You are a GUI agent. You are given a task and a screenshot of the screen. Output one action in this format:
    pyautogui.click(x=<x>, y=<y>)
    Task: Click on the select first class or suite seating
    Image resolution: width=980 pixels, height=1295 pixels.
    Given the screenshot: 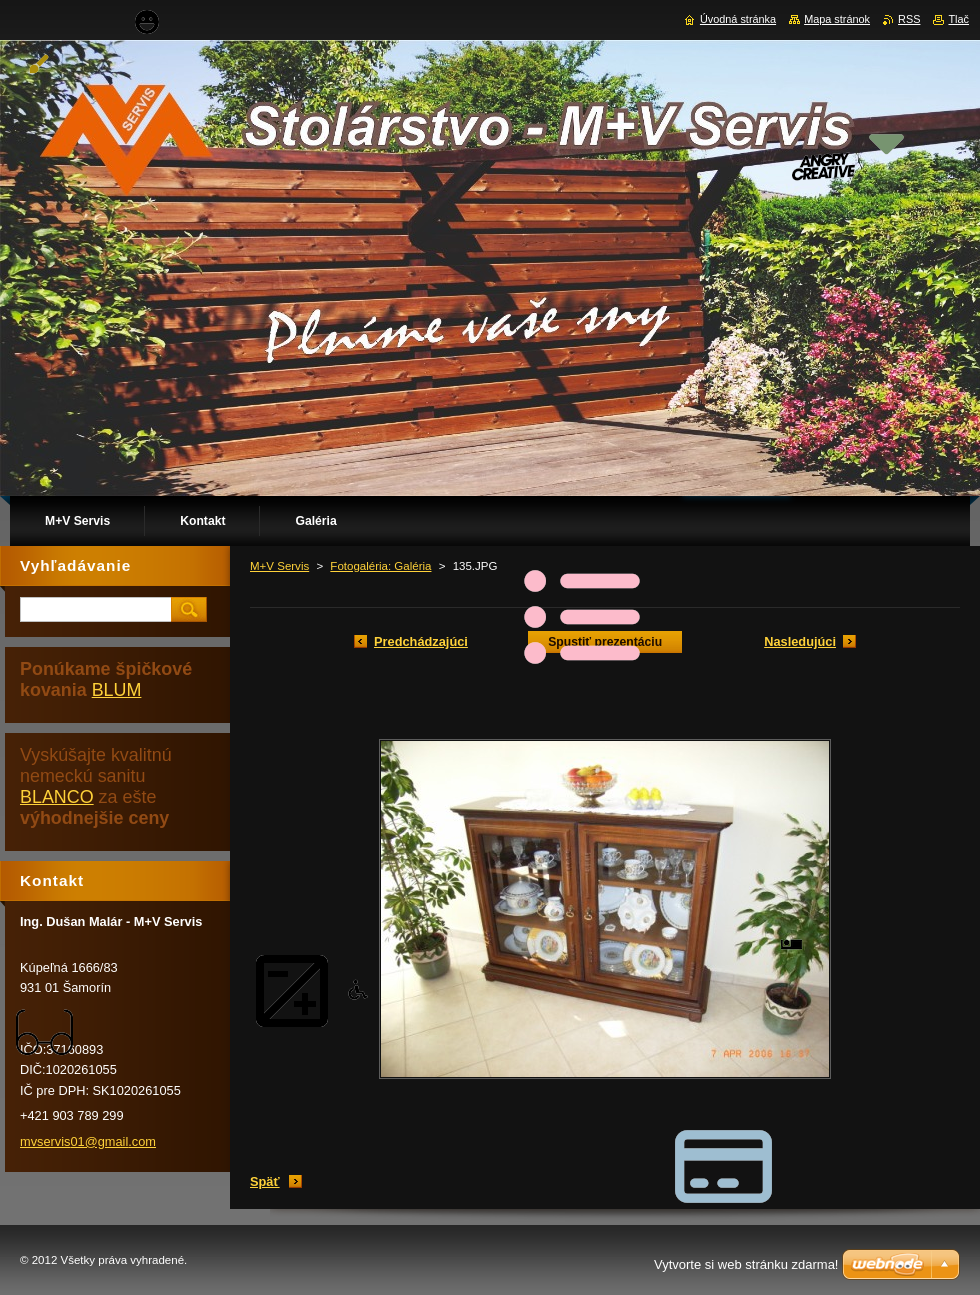 What is the action you would take?
    pyautogui.click(x=791, y=944)
    